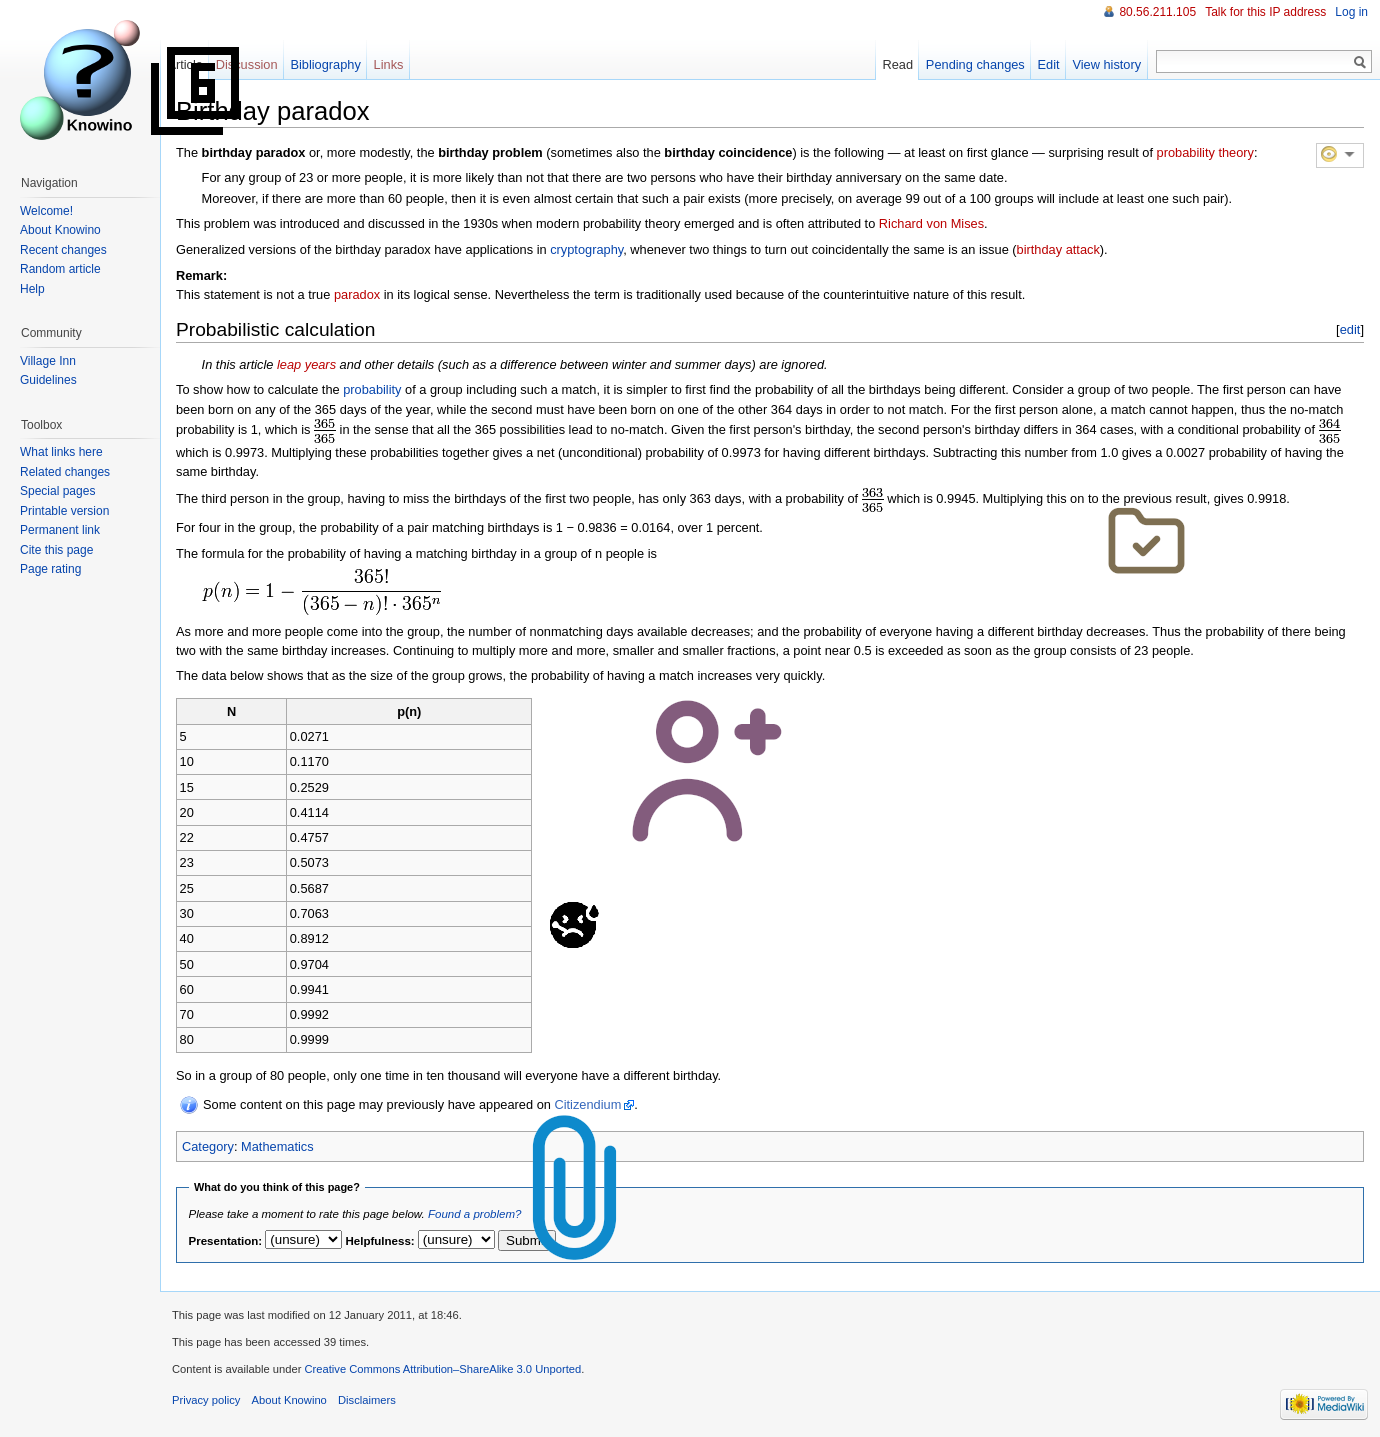  What do you see at coordinates (195, 91) in the screenshot?
I see `indicates 6 items selected or filtered` at bounding box center [195, 91].